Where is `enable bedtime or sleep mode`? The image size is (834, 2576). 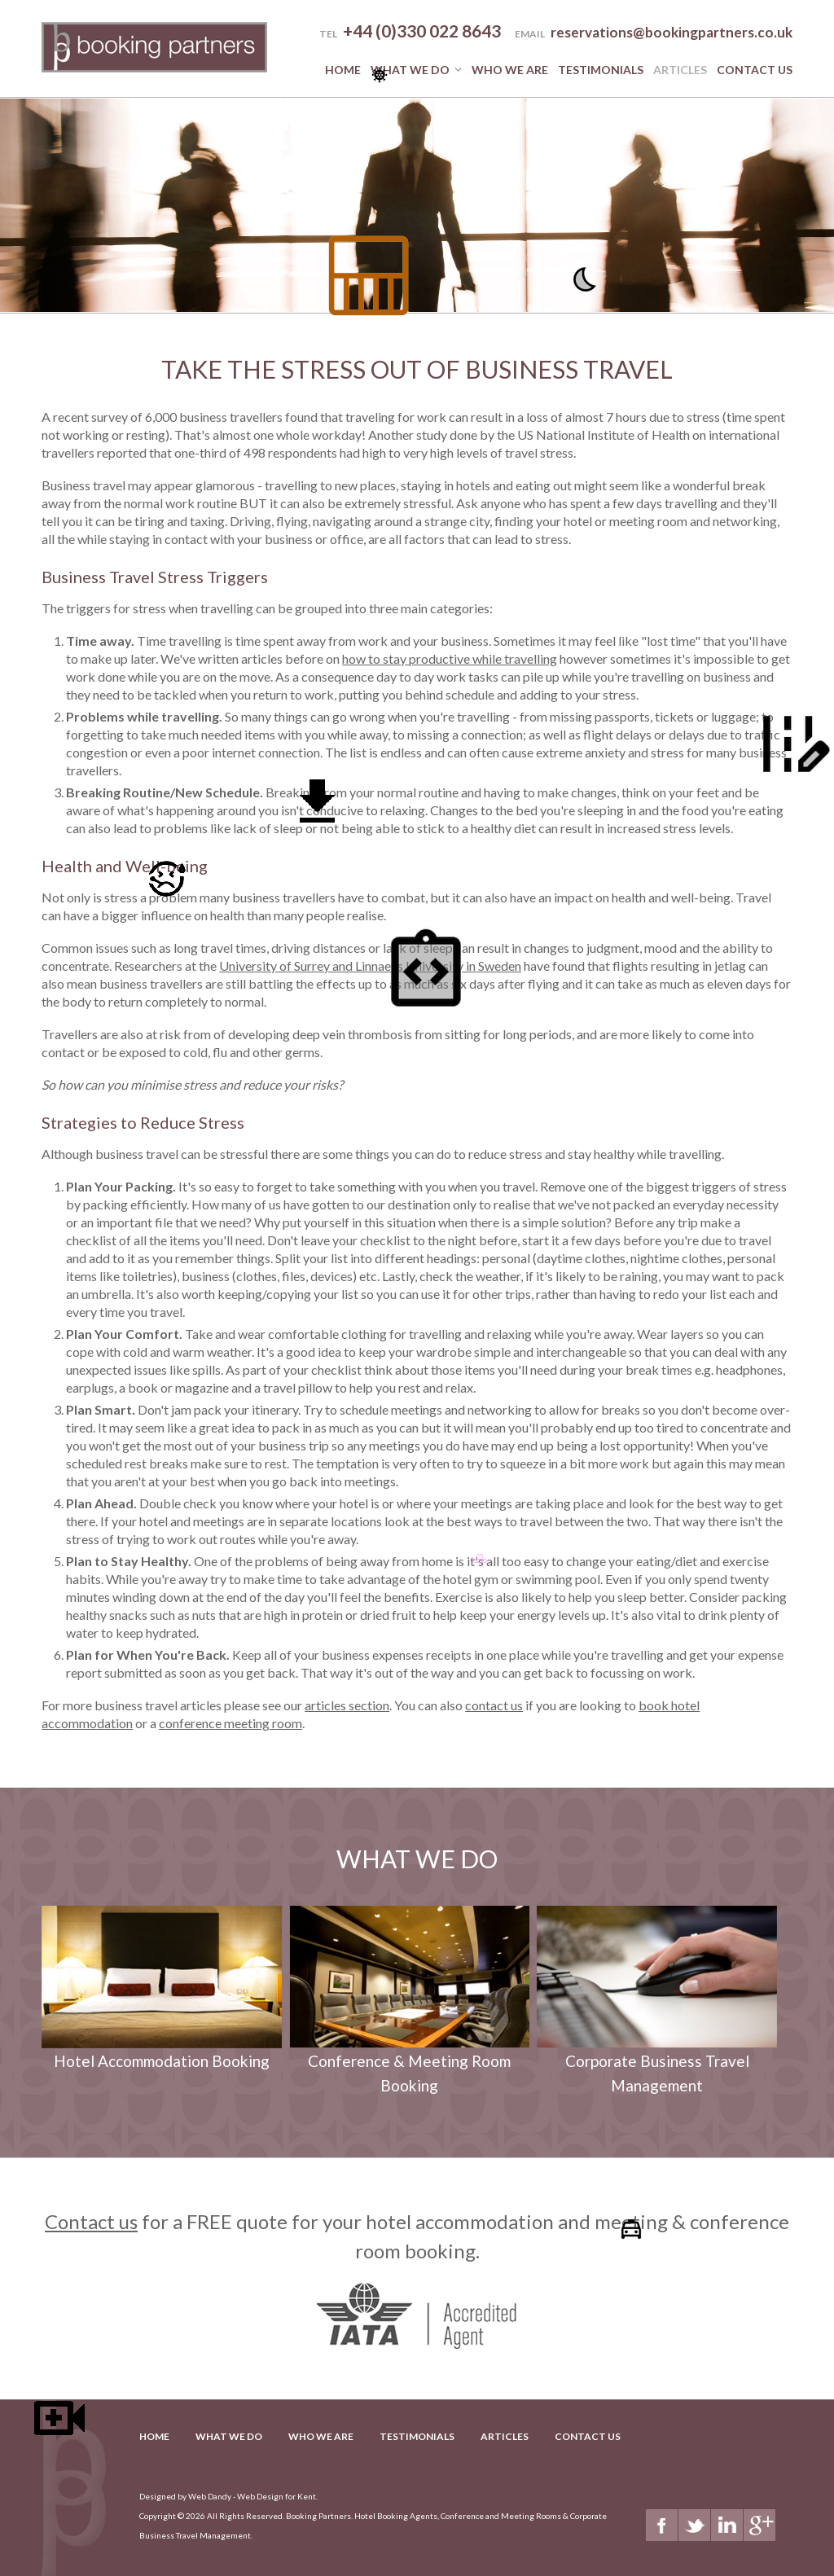 enable bedtime or sleep mode is located at coordinates (586, 279).